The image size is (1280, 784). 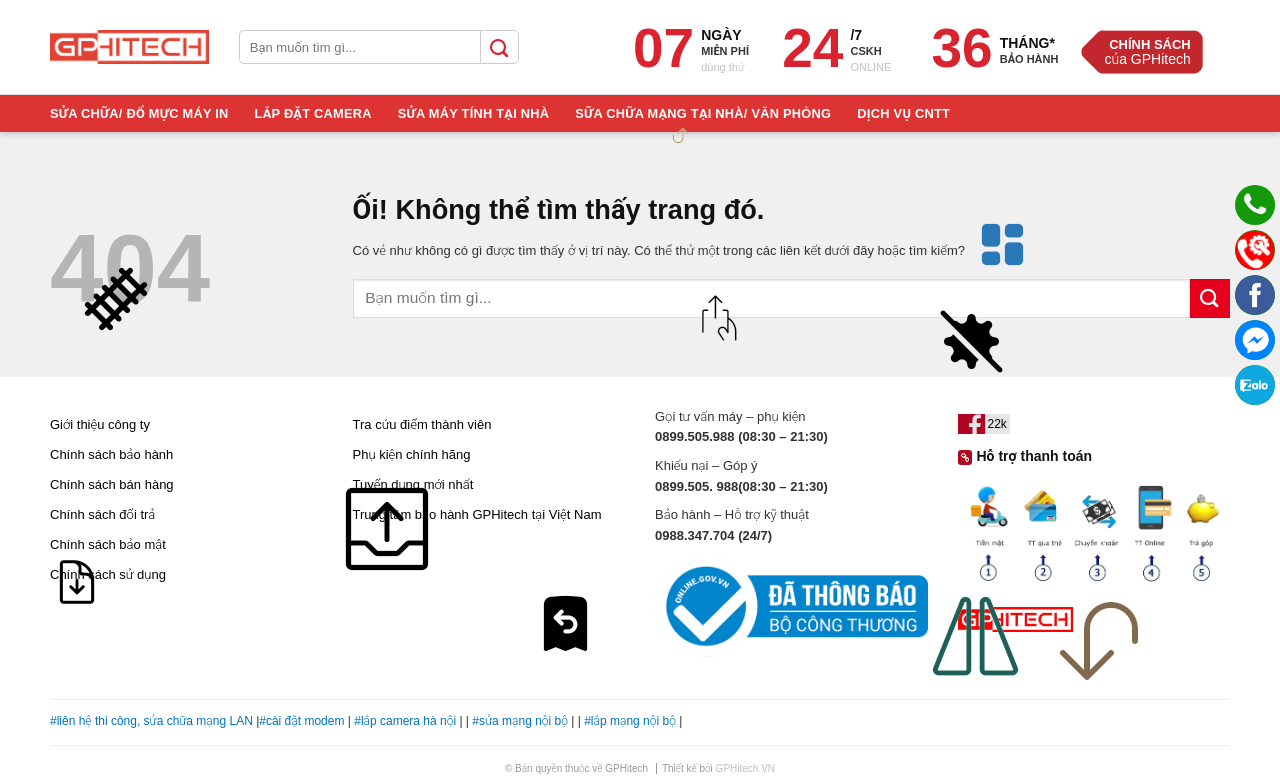 I want to click on download a document or file, so click(x=77, y=582).